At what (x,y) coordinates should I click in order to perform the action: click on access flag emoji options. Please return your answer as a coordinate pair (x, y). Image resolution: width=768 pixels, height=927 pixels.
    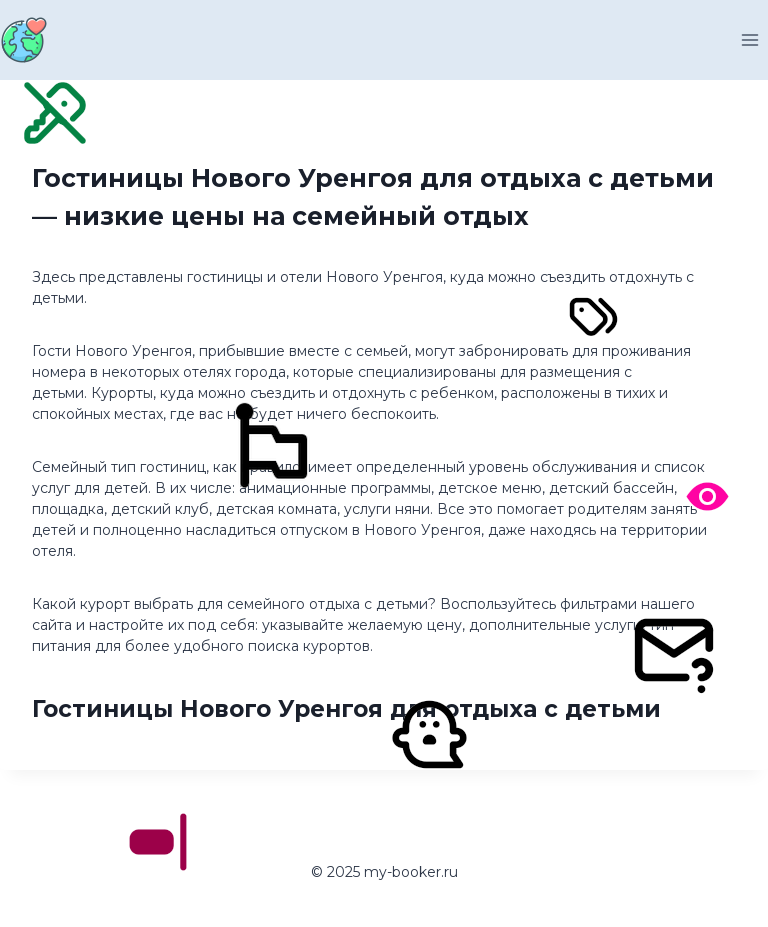
    Looking at the image, I should click on (271, 447).